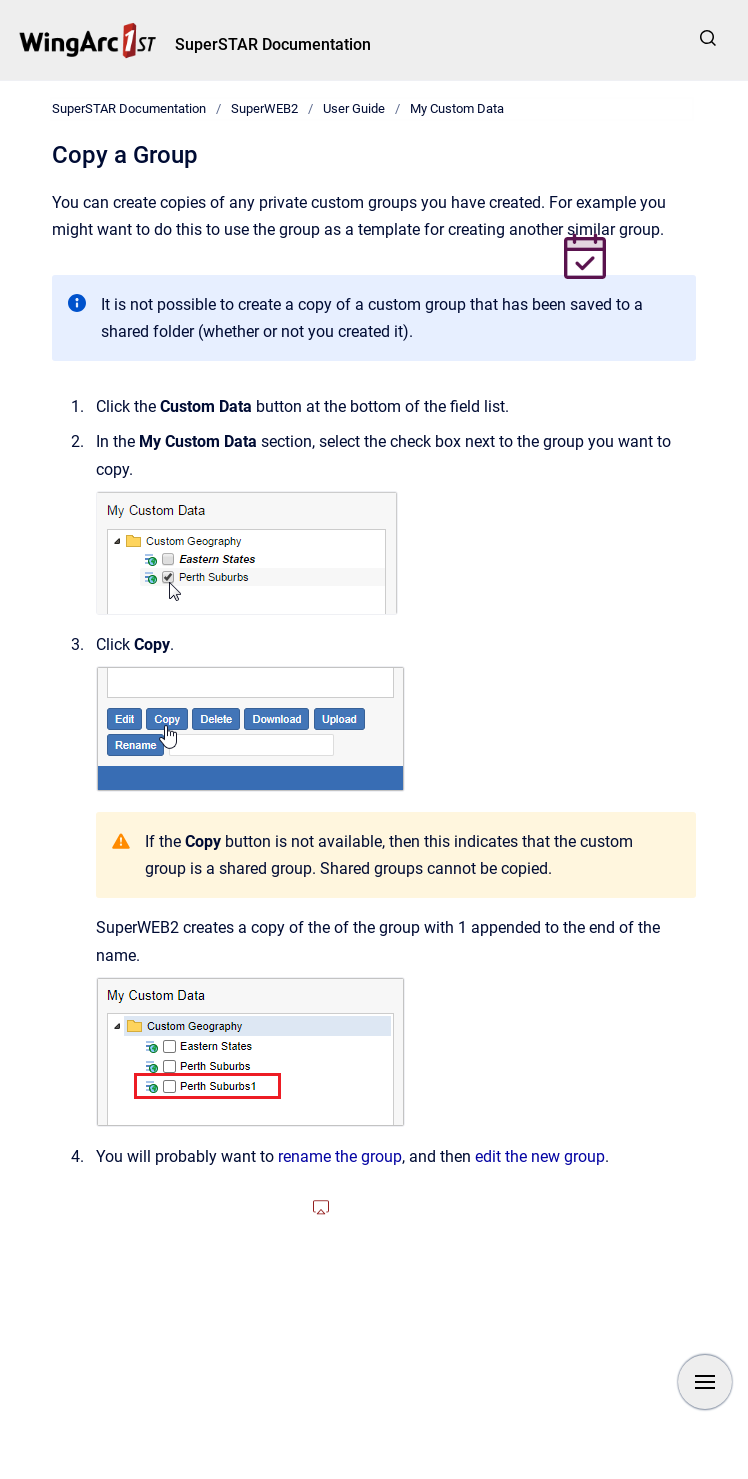 This screenshot has width=748, height=1479. Describe the element at coordinates (585, 258) in the screenshot. I see `confirm or complete a scheduled event` at that location.